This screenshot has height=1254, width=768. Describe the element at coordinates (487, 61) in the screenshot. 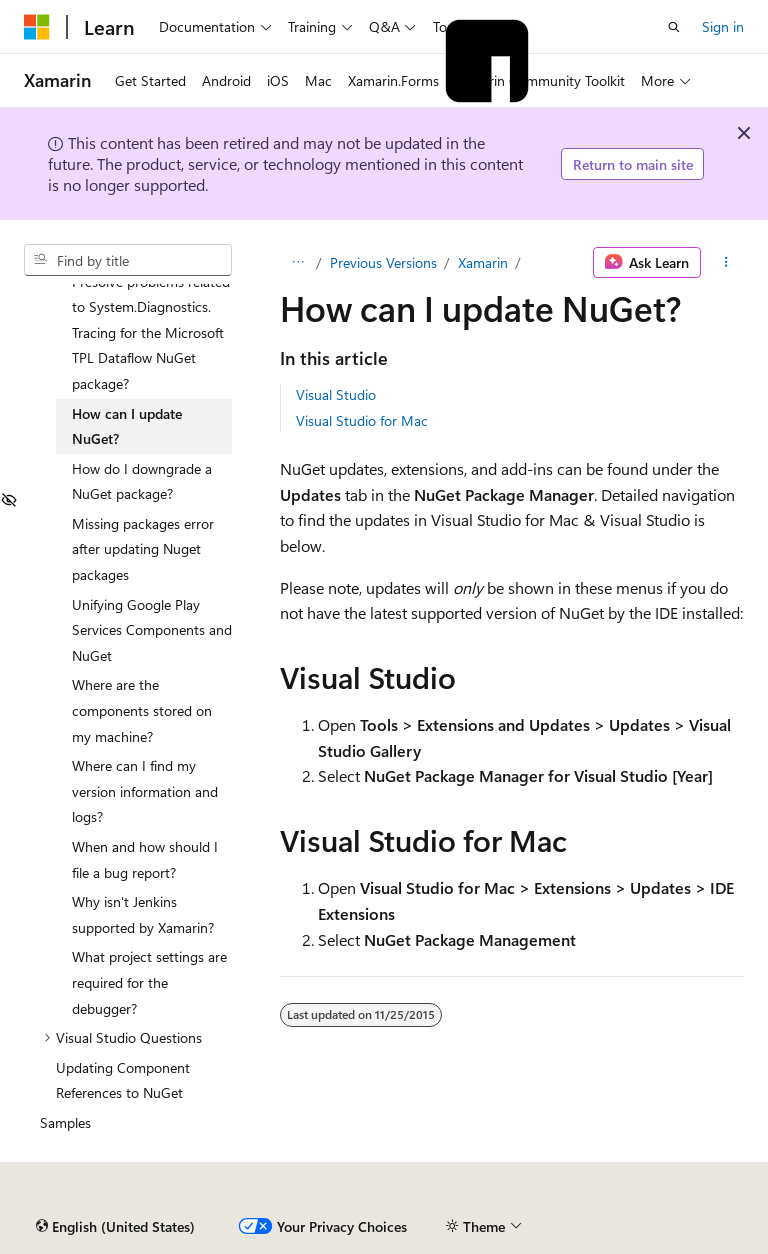

I see `npm package manager logo` at that location.